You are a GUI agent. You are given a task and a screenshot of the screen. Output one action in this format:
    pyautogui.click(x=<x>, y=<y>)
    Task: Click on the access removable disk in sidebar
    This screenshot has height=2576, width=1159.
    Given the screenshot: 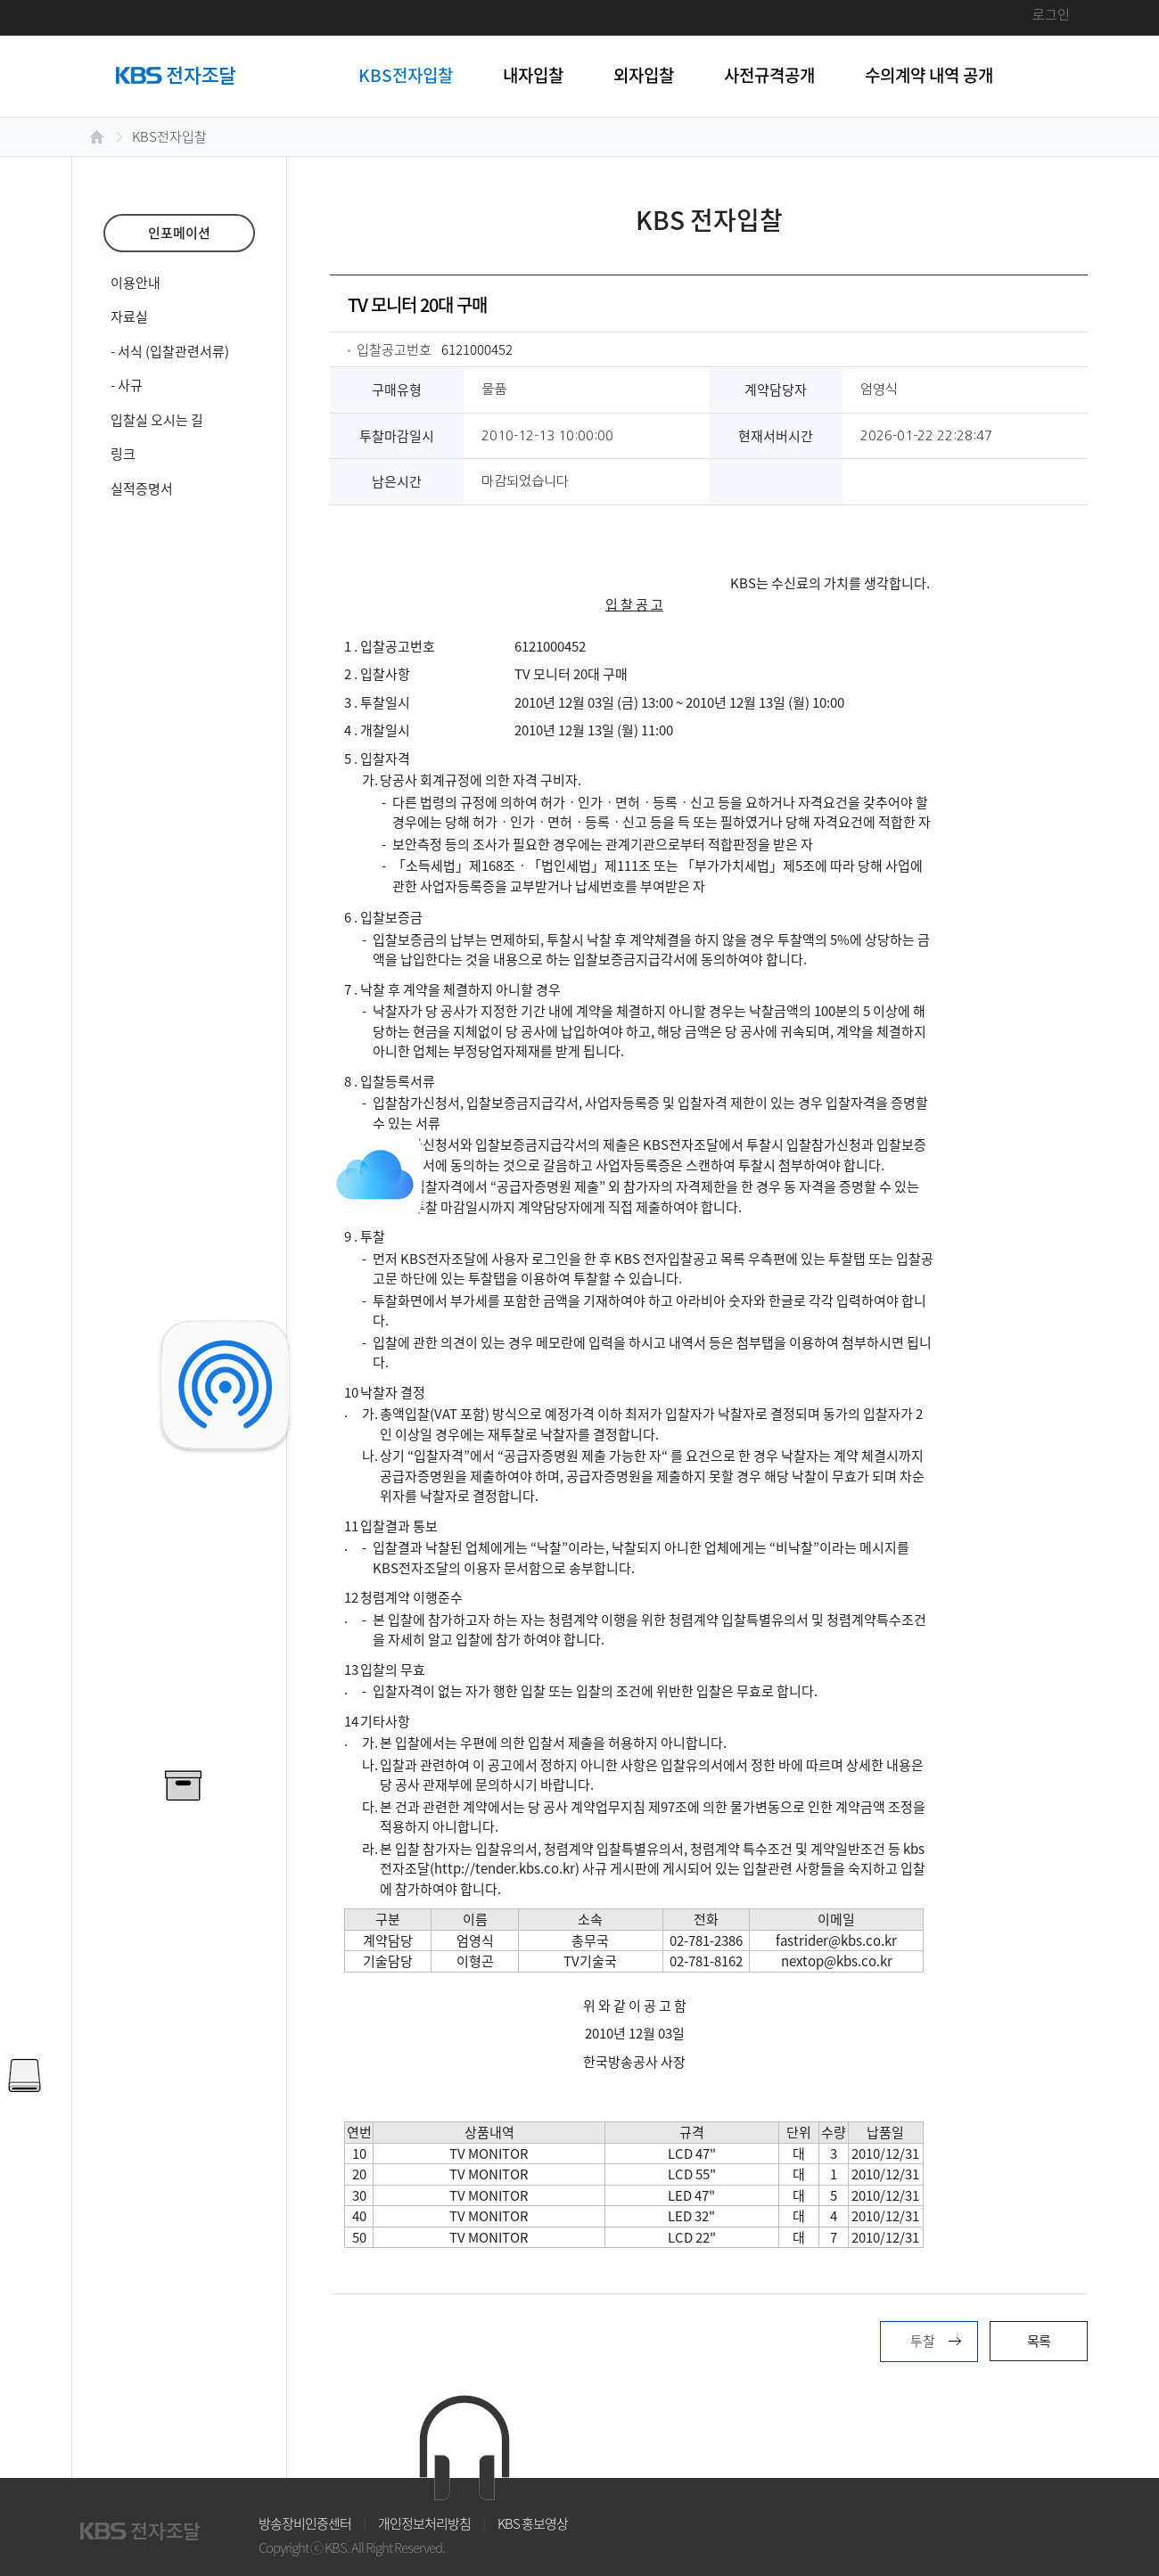 What is the action you would take?
    pyautogui.click(x=24, y=2075)
    